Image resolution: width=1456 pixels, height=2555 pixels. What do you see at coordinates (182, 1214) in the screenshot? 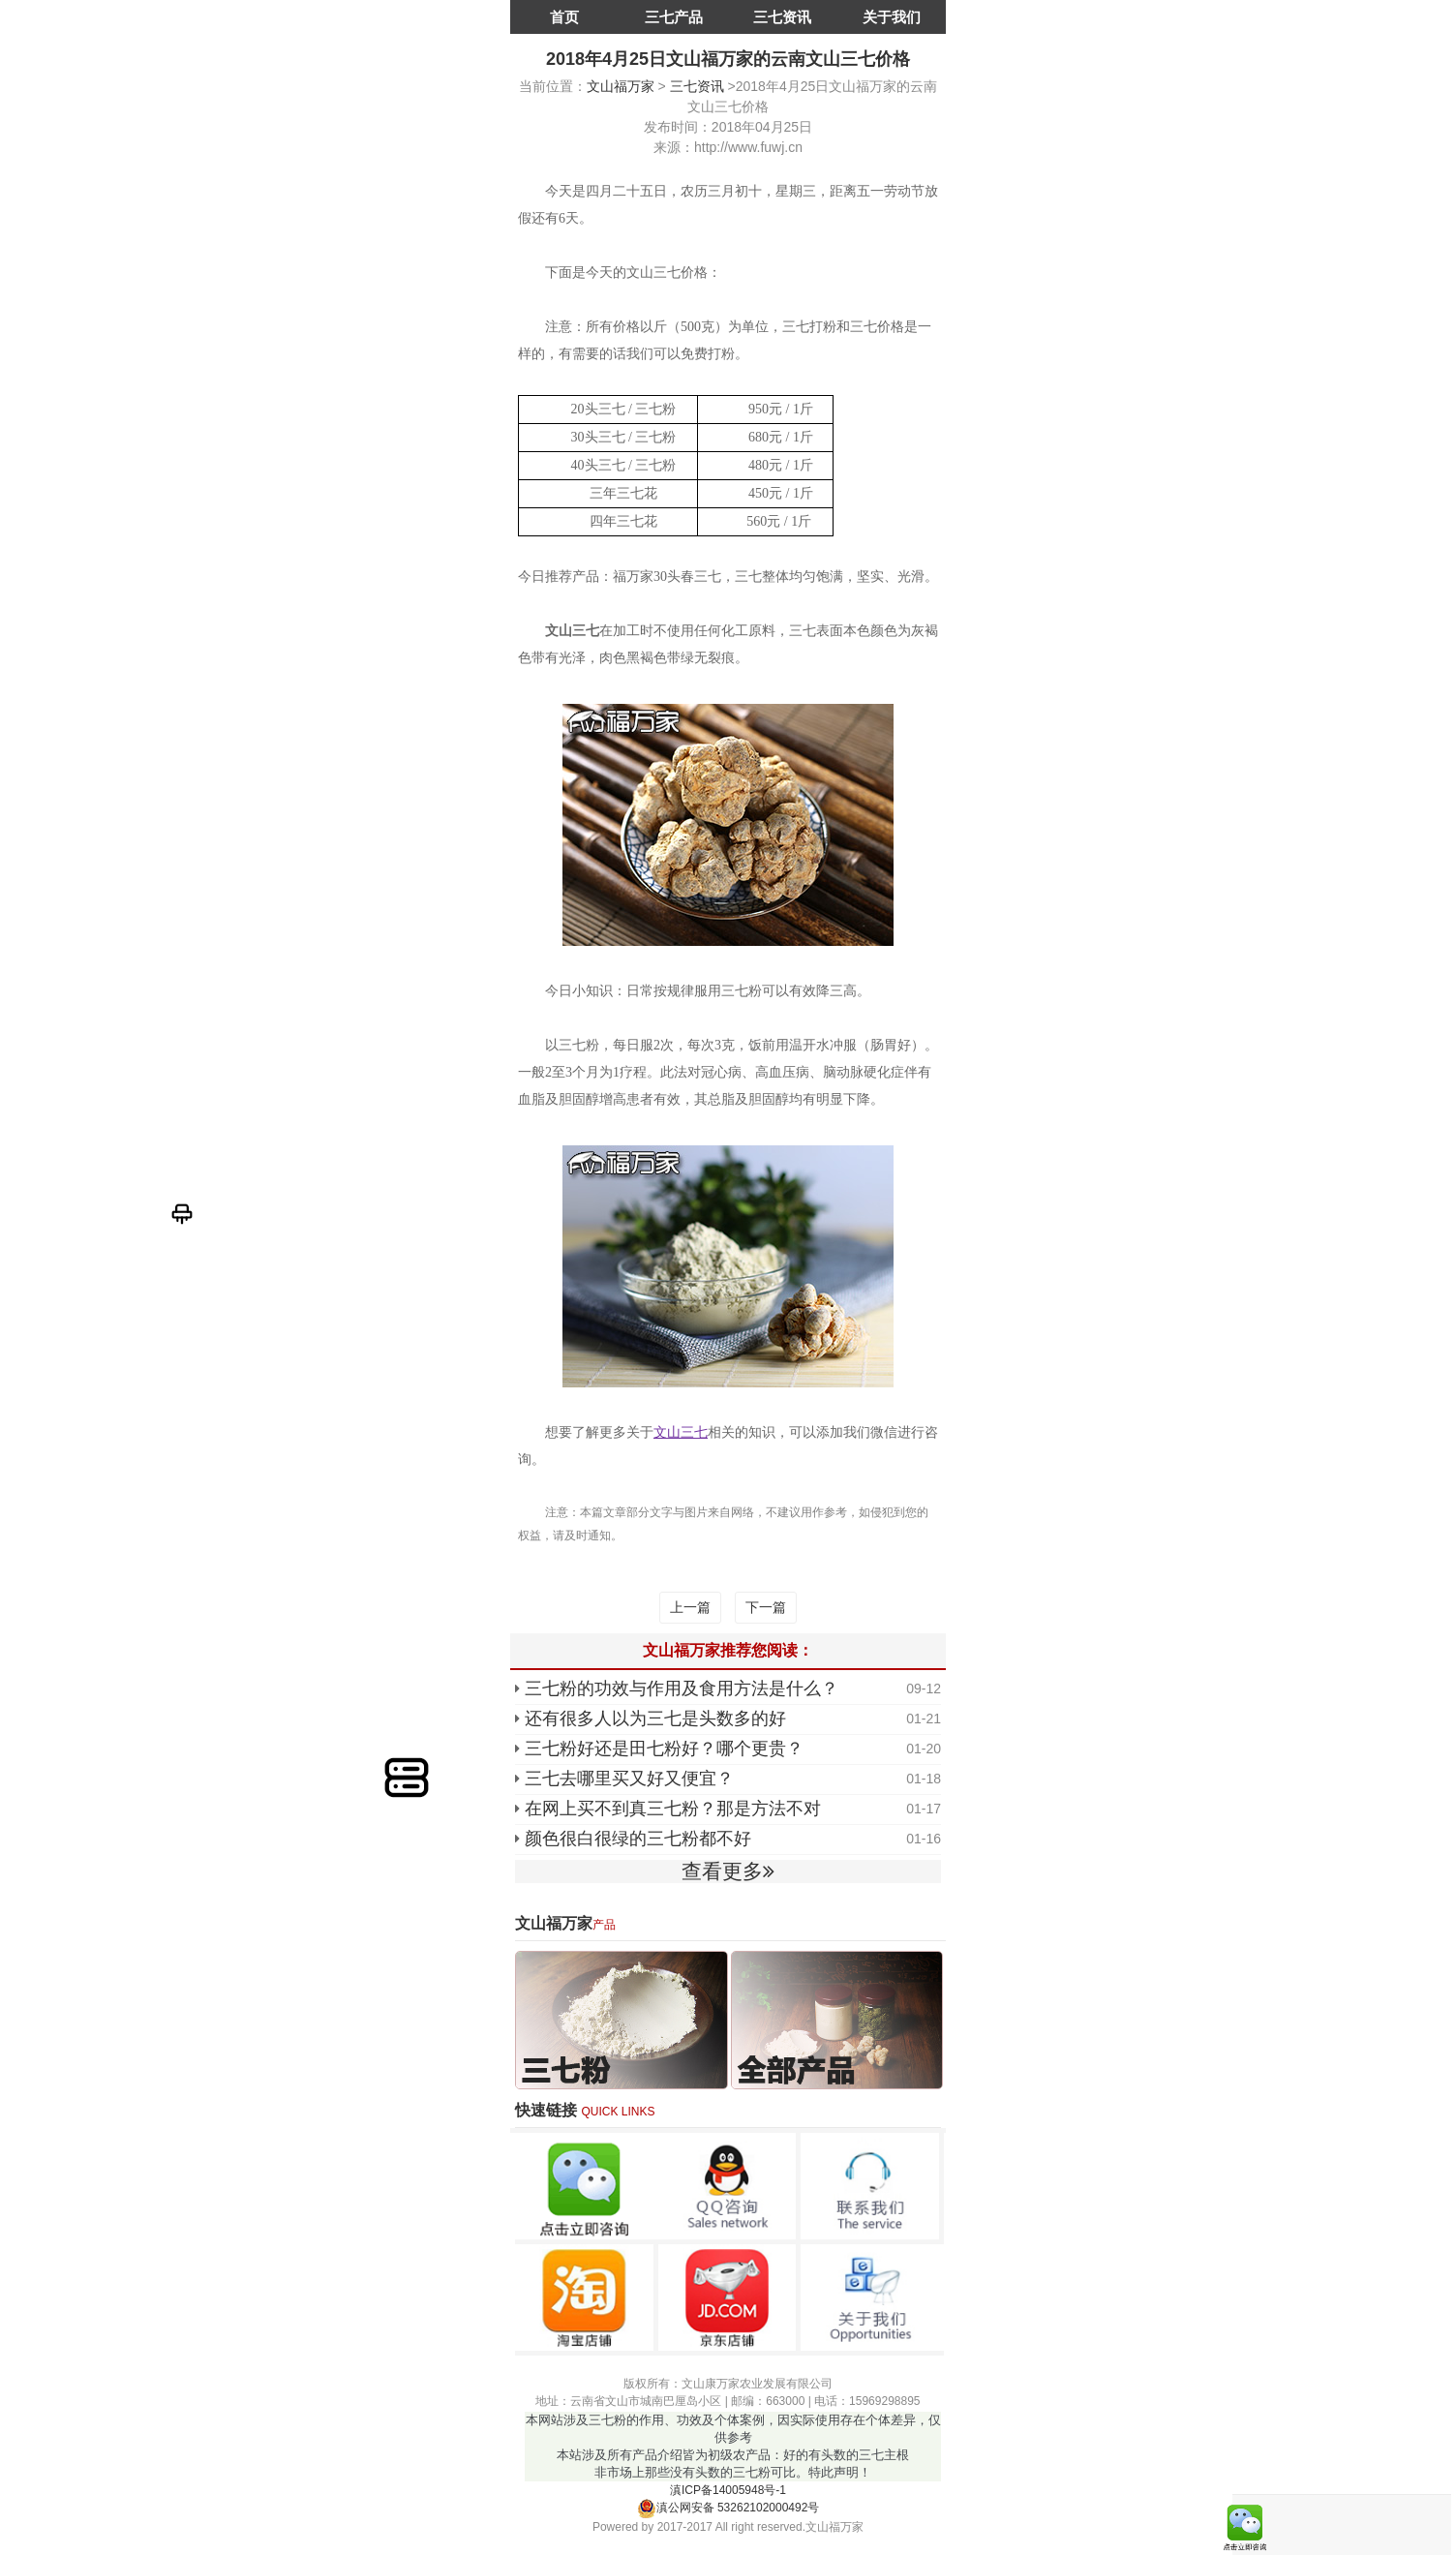
I see `shred or permanently delete a document` at bounding box center [182, 1214].